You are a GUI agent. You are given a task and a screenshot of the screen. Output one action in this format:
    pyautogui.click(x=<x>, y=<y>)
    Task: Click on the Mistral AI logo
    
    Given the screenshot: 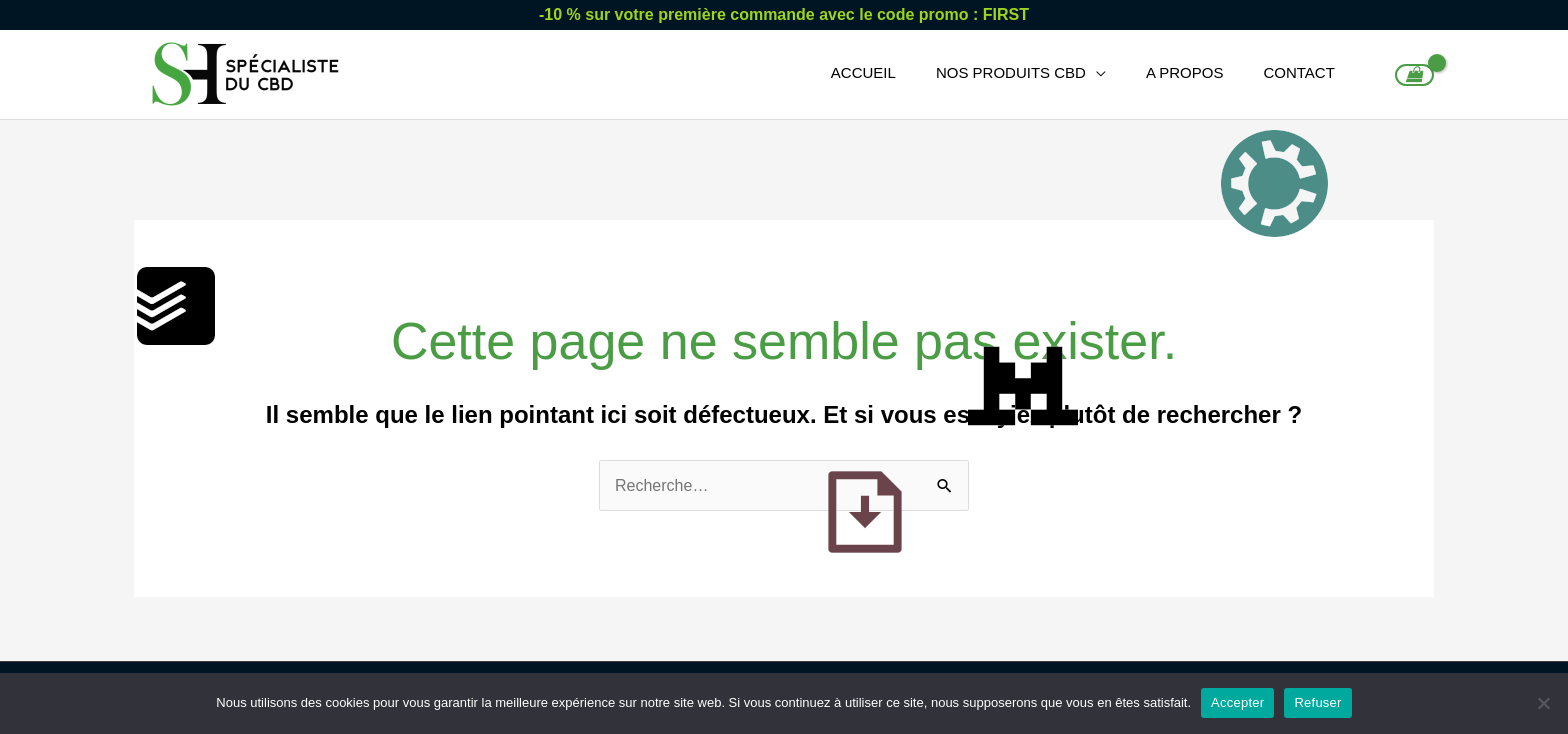 What is the action you would take?
    pyautogui.click(x=1023, y=386)
    